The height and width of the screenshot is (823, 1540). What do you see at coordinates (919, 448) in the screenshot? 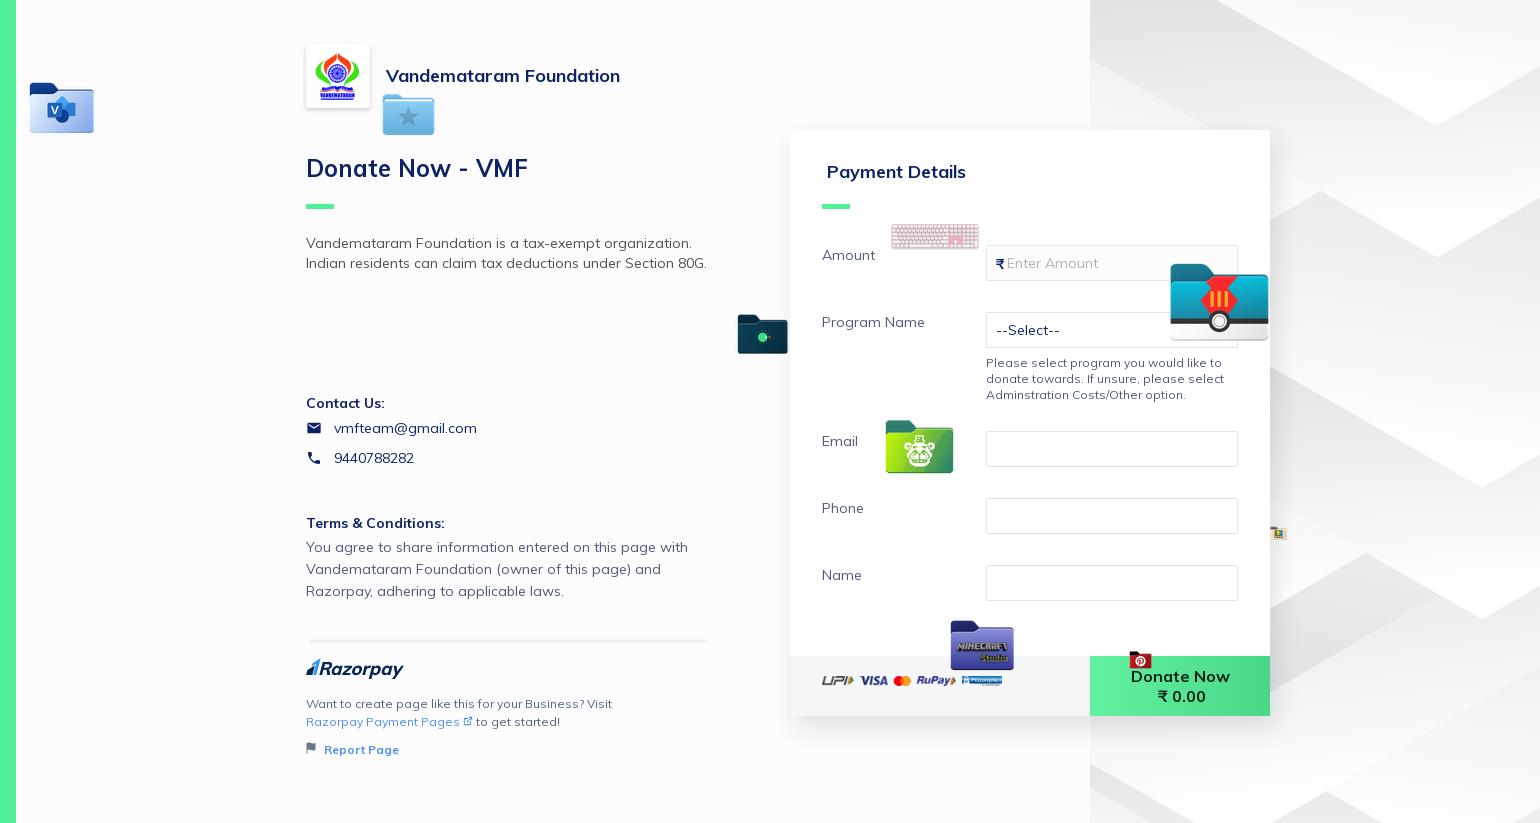
I see `open your Game Jolt games folder` at bounding box center [919, 448].